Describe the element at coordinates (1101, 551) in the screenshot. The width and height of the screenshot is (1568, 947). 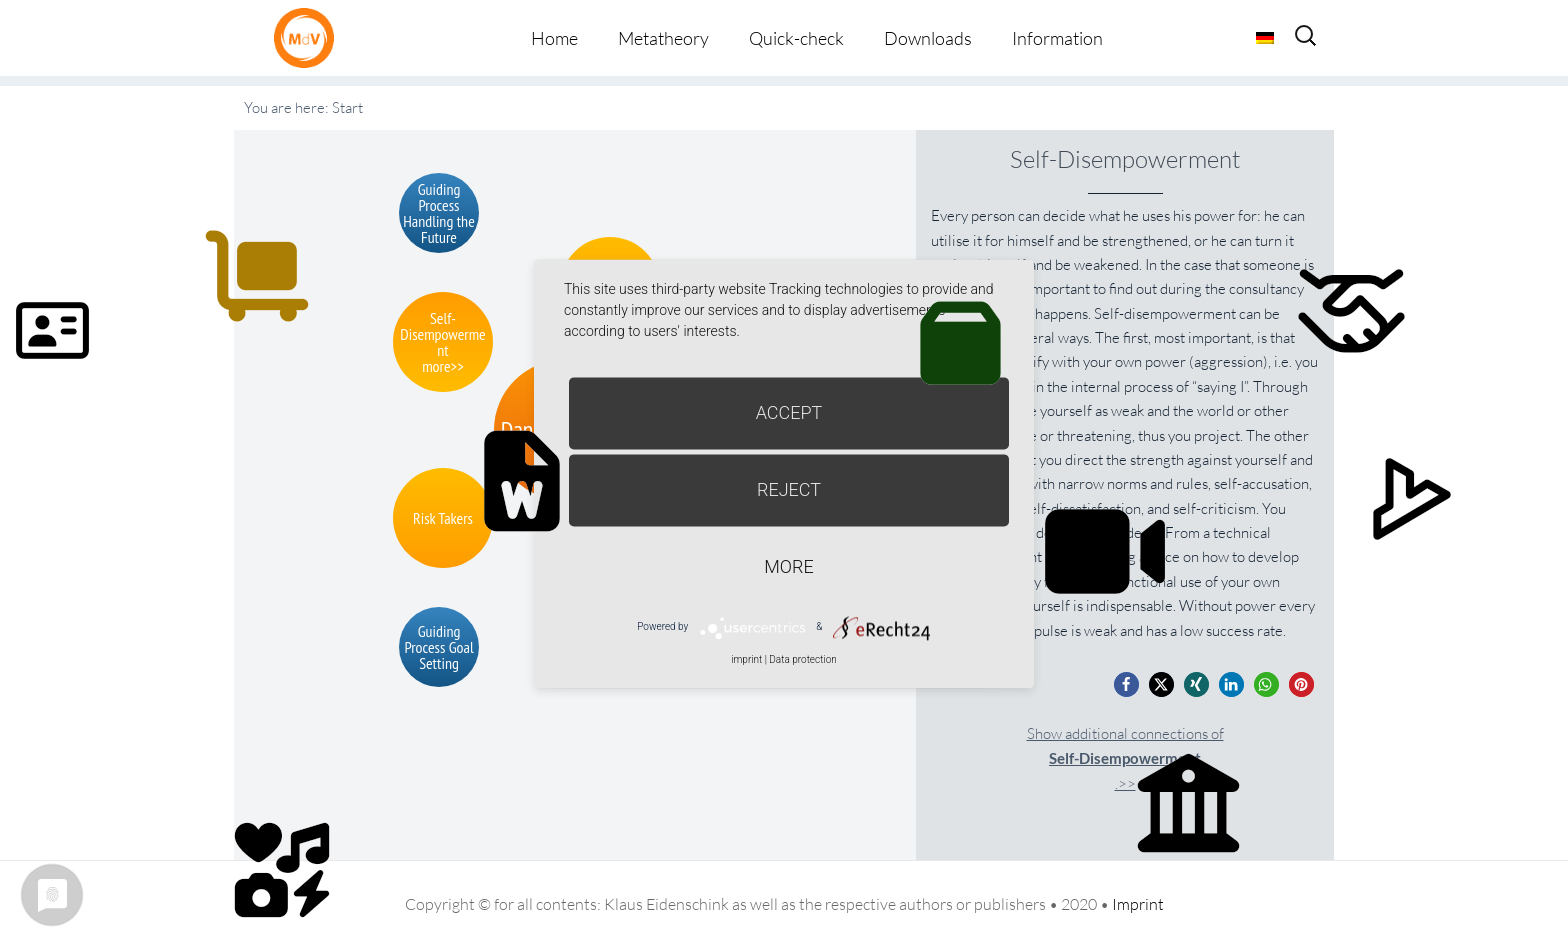
I see `start a video call` at that location.